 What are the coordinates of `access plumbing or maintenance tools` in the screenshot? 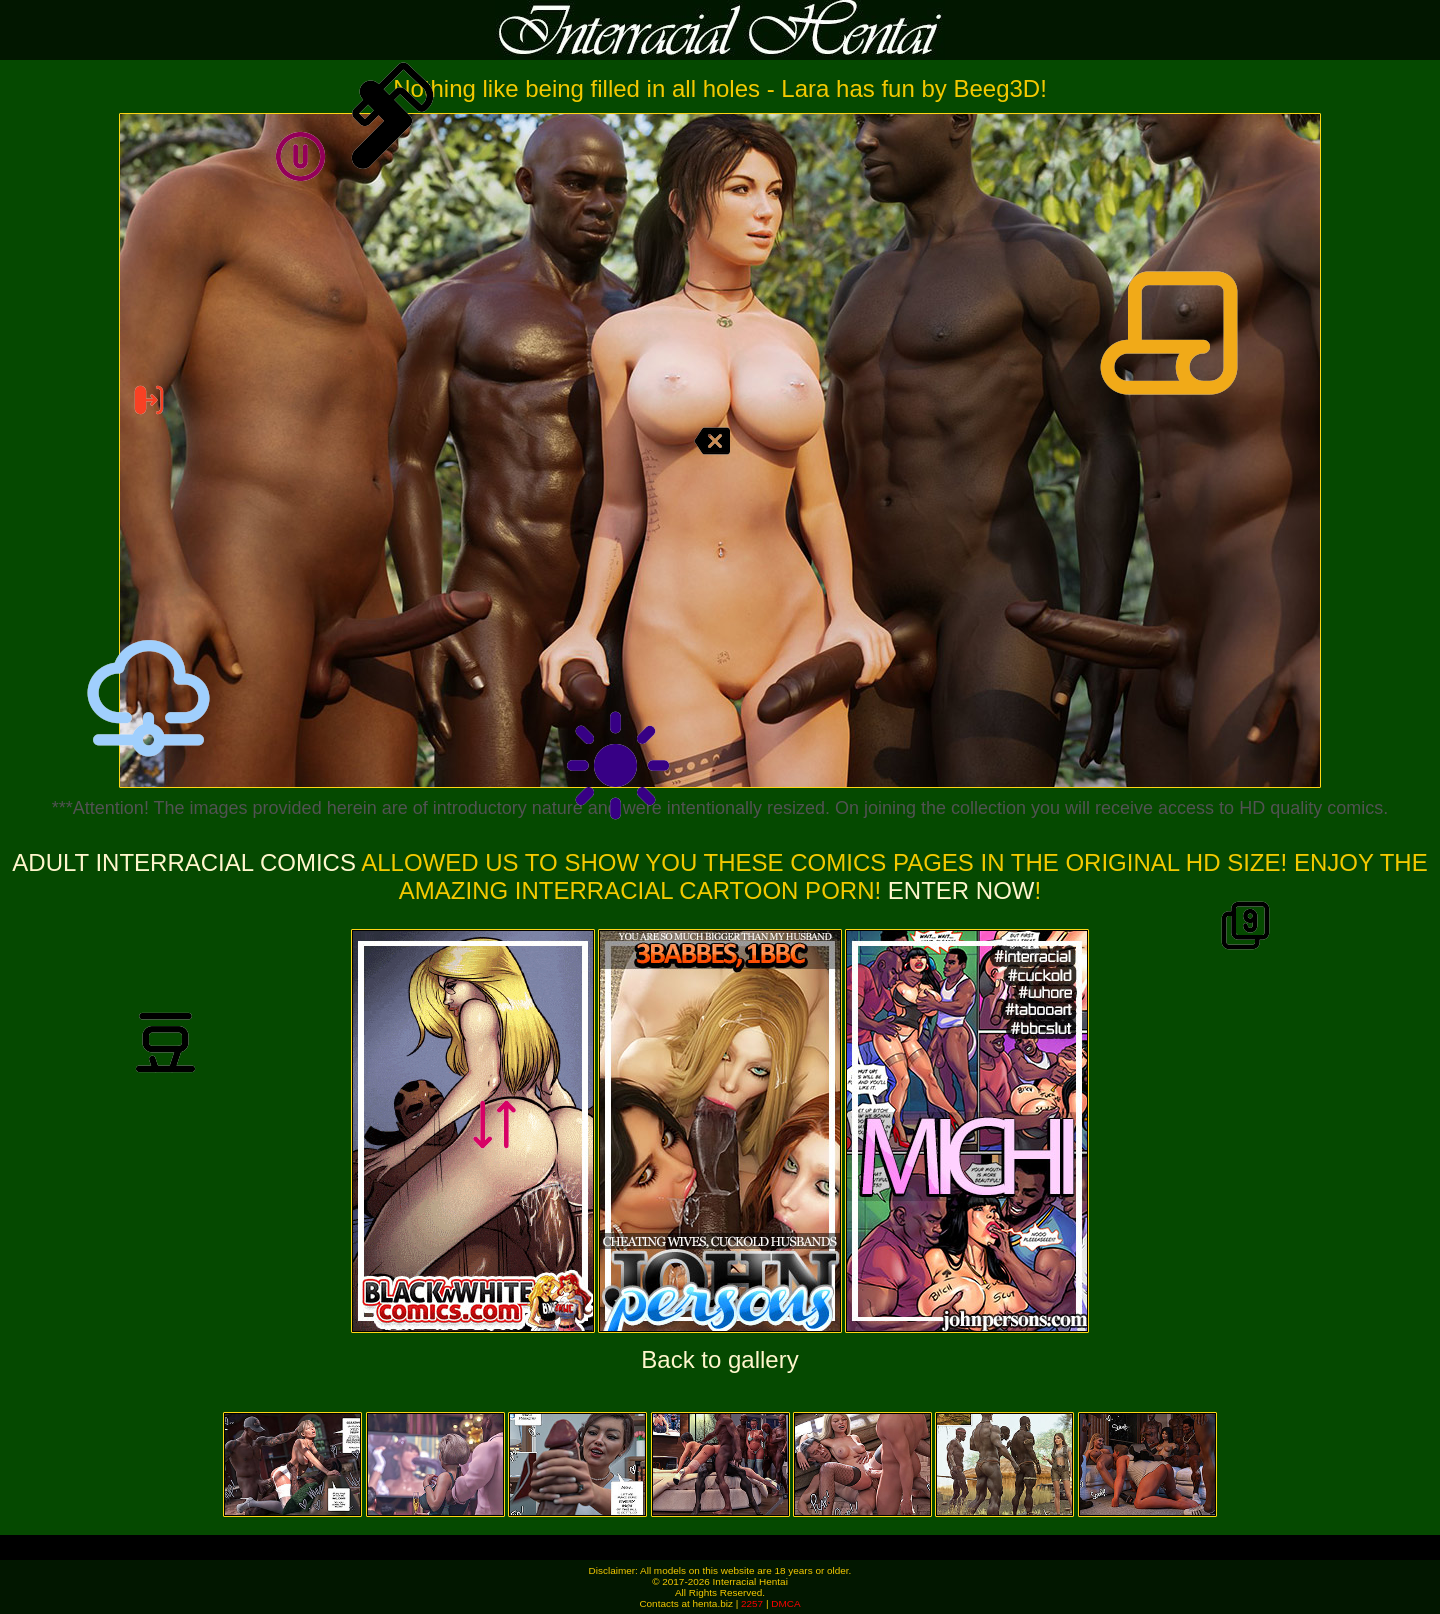 It's located at (387, 115).